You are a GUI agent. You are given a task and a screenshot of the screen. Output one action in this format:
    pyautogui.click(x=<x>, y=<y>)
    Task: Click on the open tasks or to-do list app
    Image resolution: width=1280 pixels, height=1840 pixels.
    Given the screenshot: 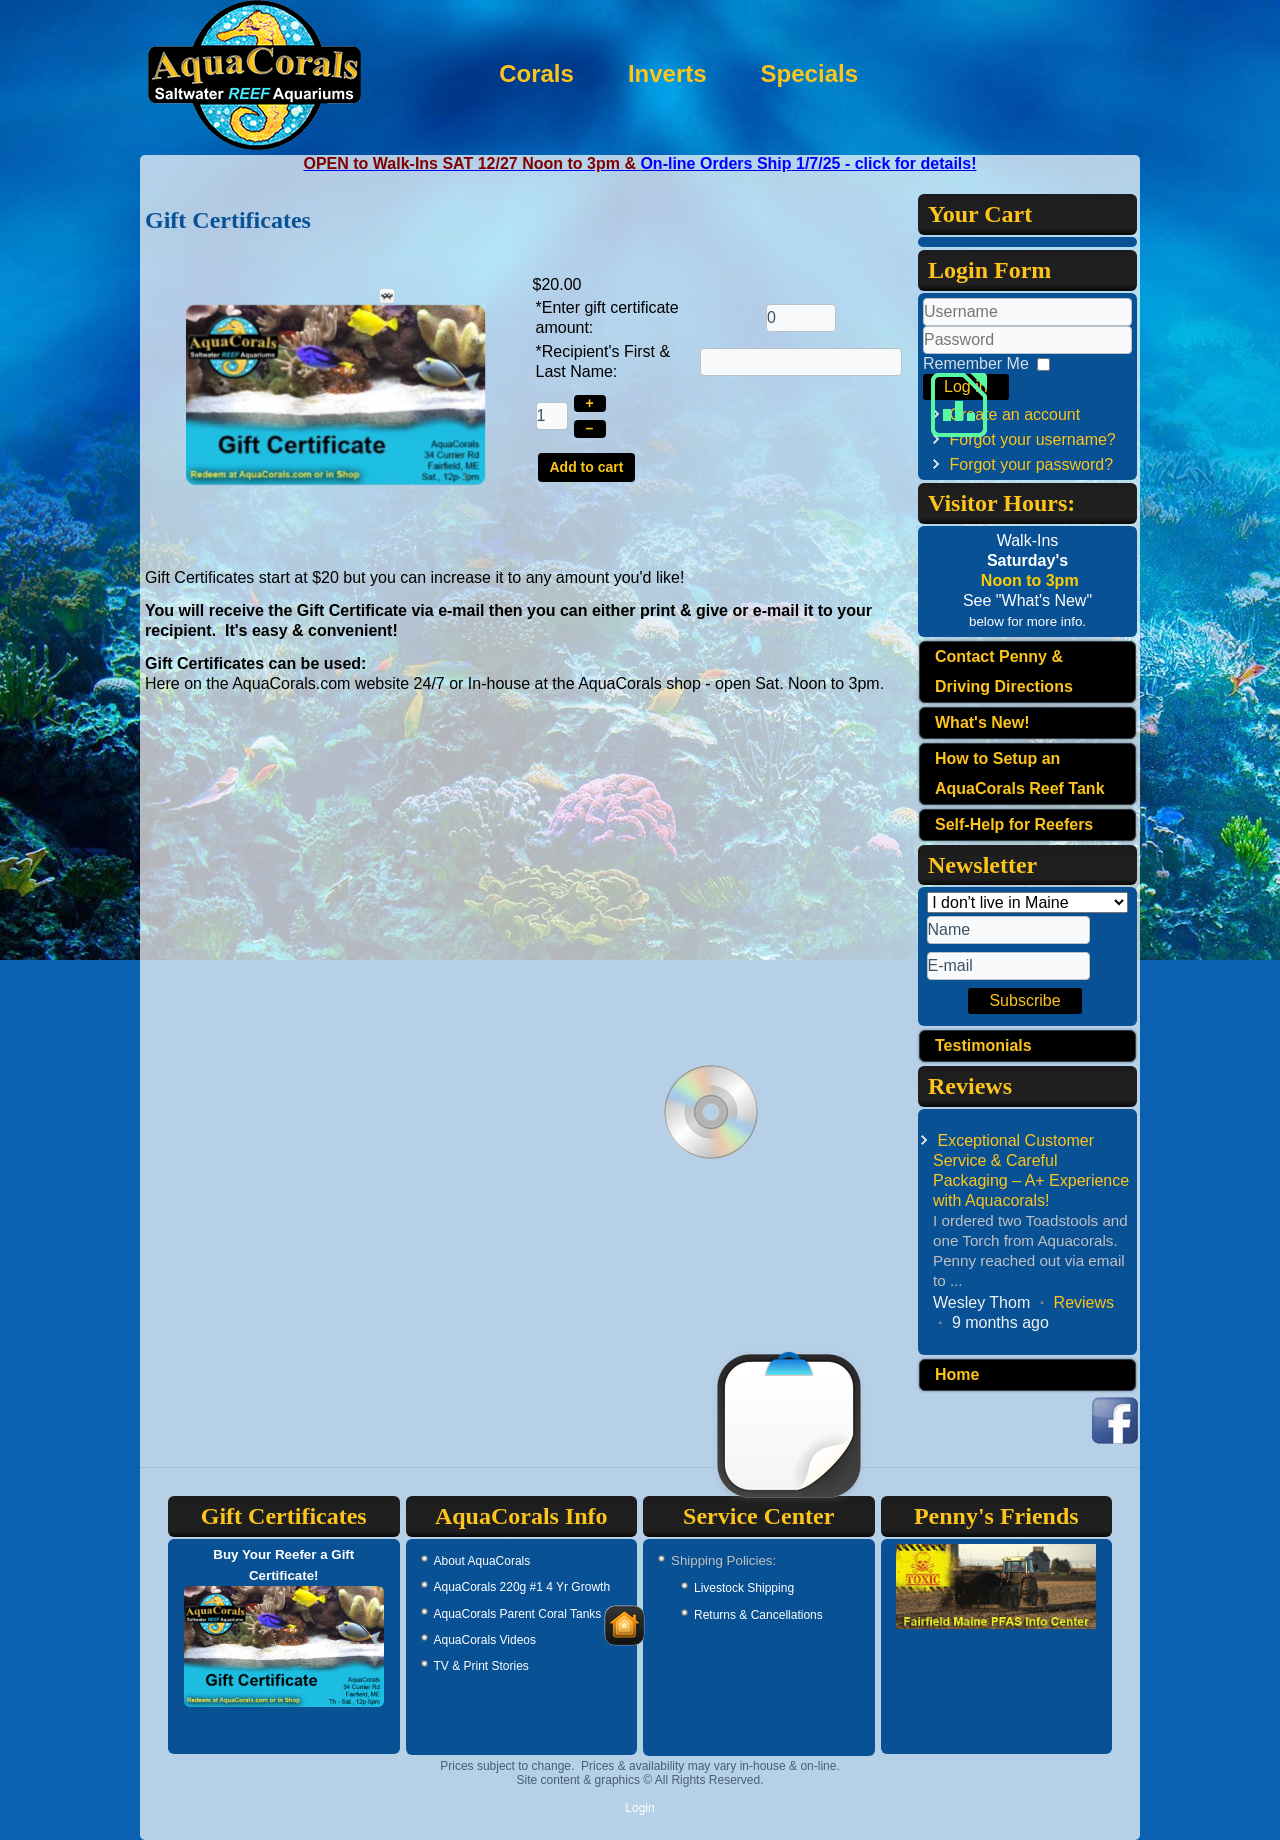 What is the action you would take?
    pyautogui.click(x=789, y=1426)
    